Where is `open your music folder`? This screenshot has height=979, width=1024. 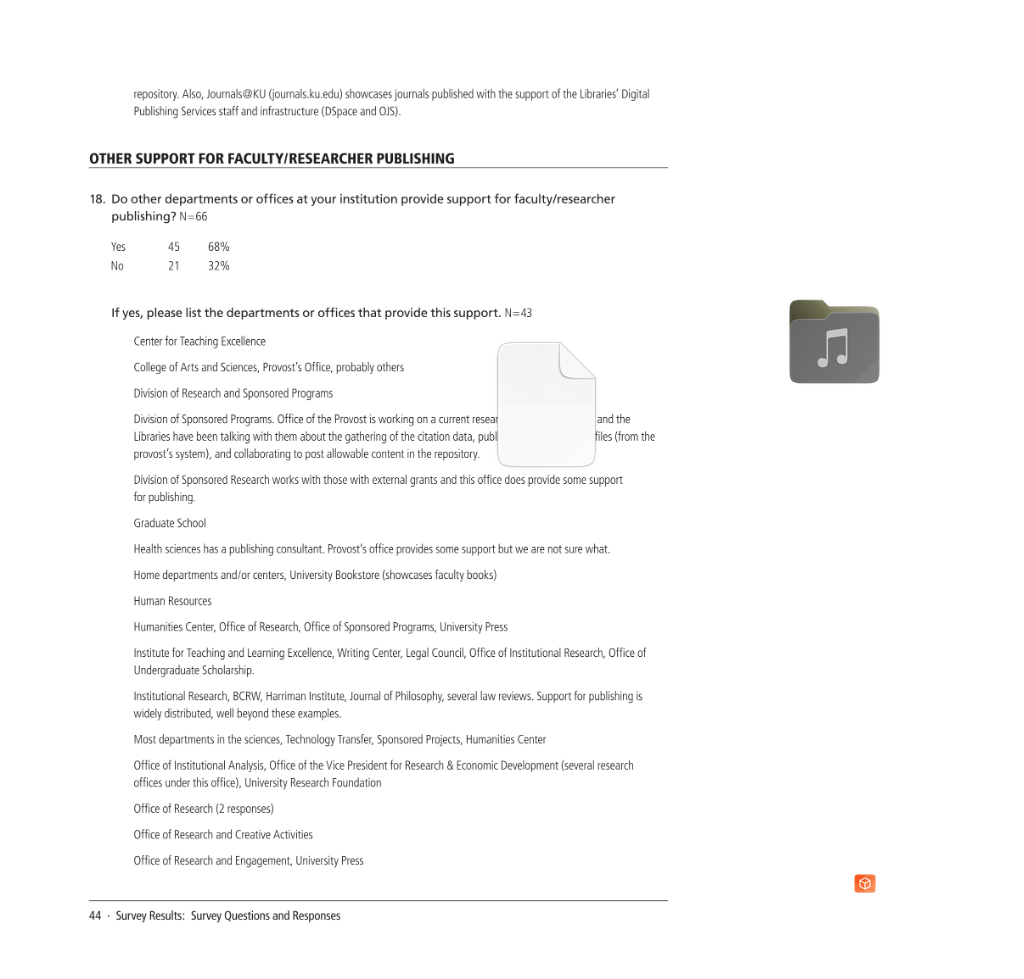
open your music folder is located at coordinates (834, 341).